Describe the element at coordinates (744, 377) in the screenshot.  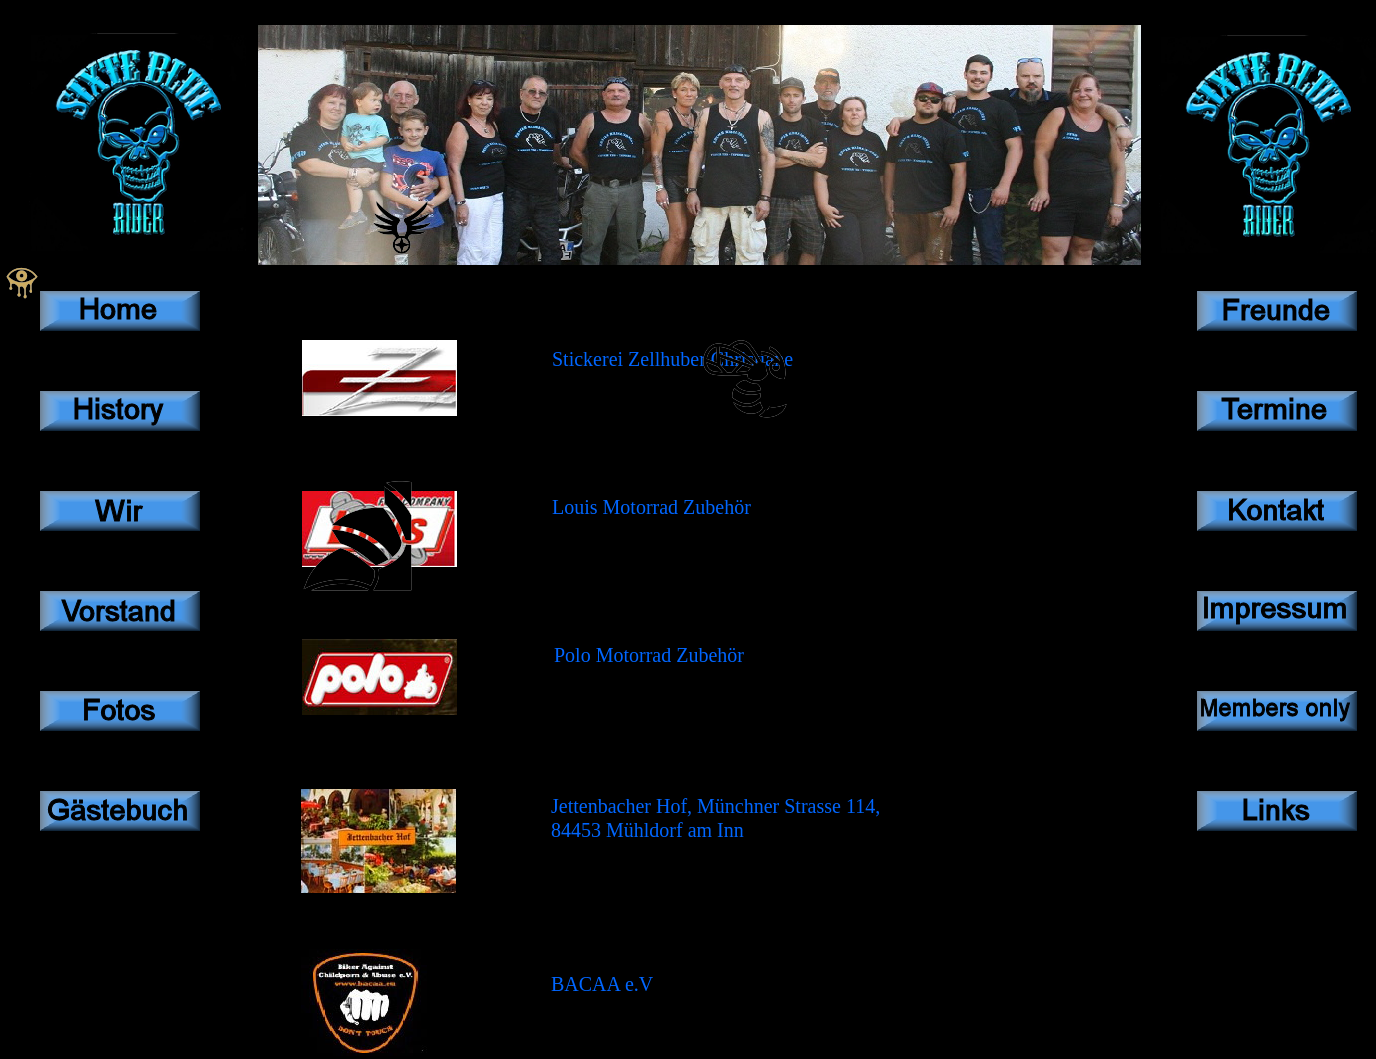
I see `indicates a wasp or bee enemy type` at that location.